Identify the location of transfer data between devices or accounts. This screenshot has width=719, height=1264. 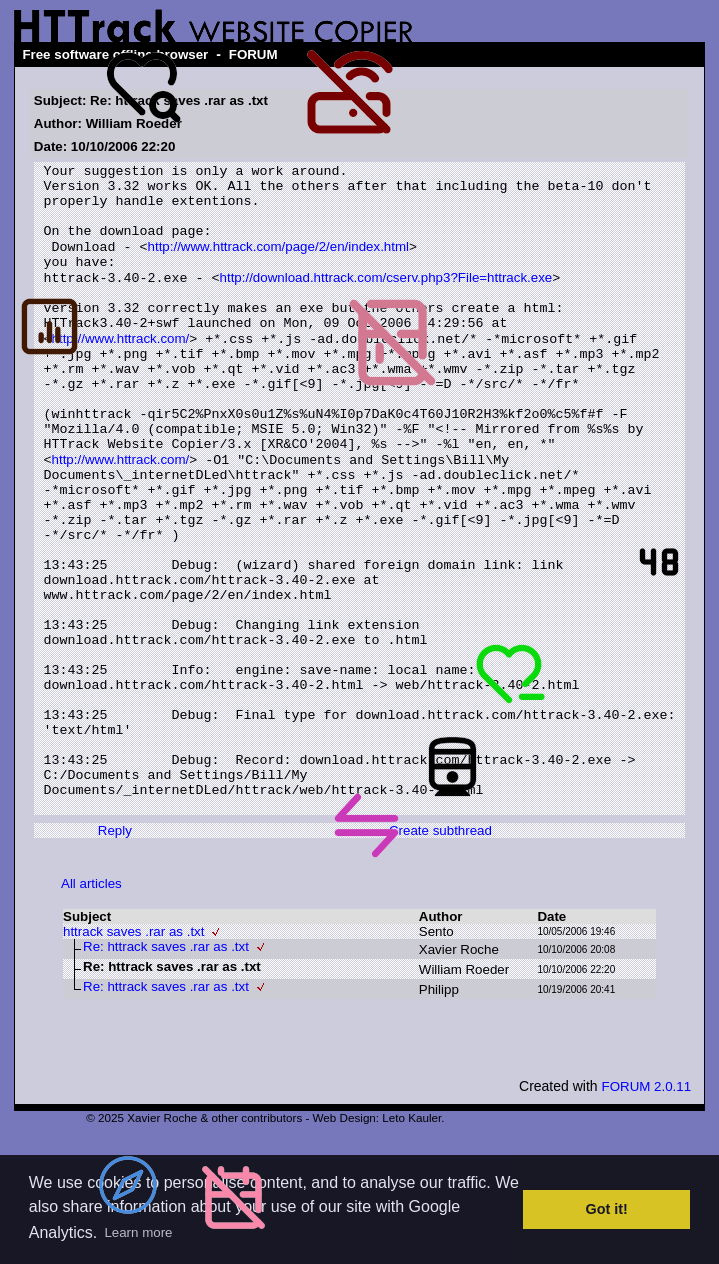
(366, 825).